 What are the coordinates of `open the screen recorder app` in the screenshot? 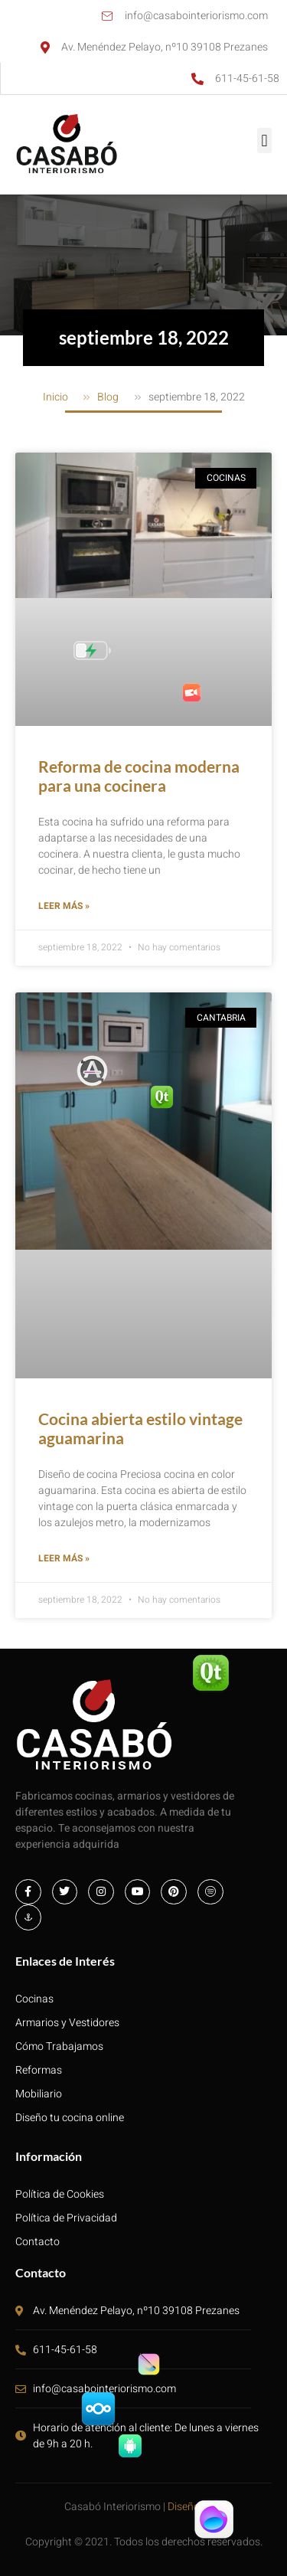 It's located at (191, 692).